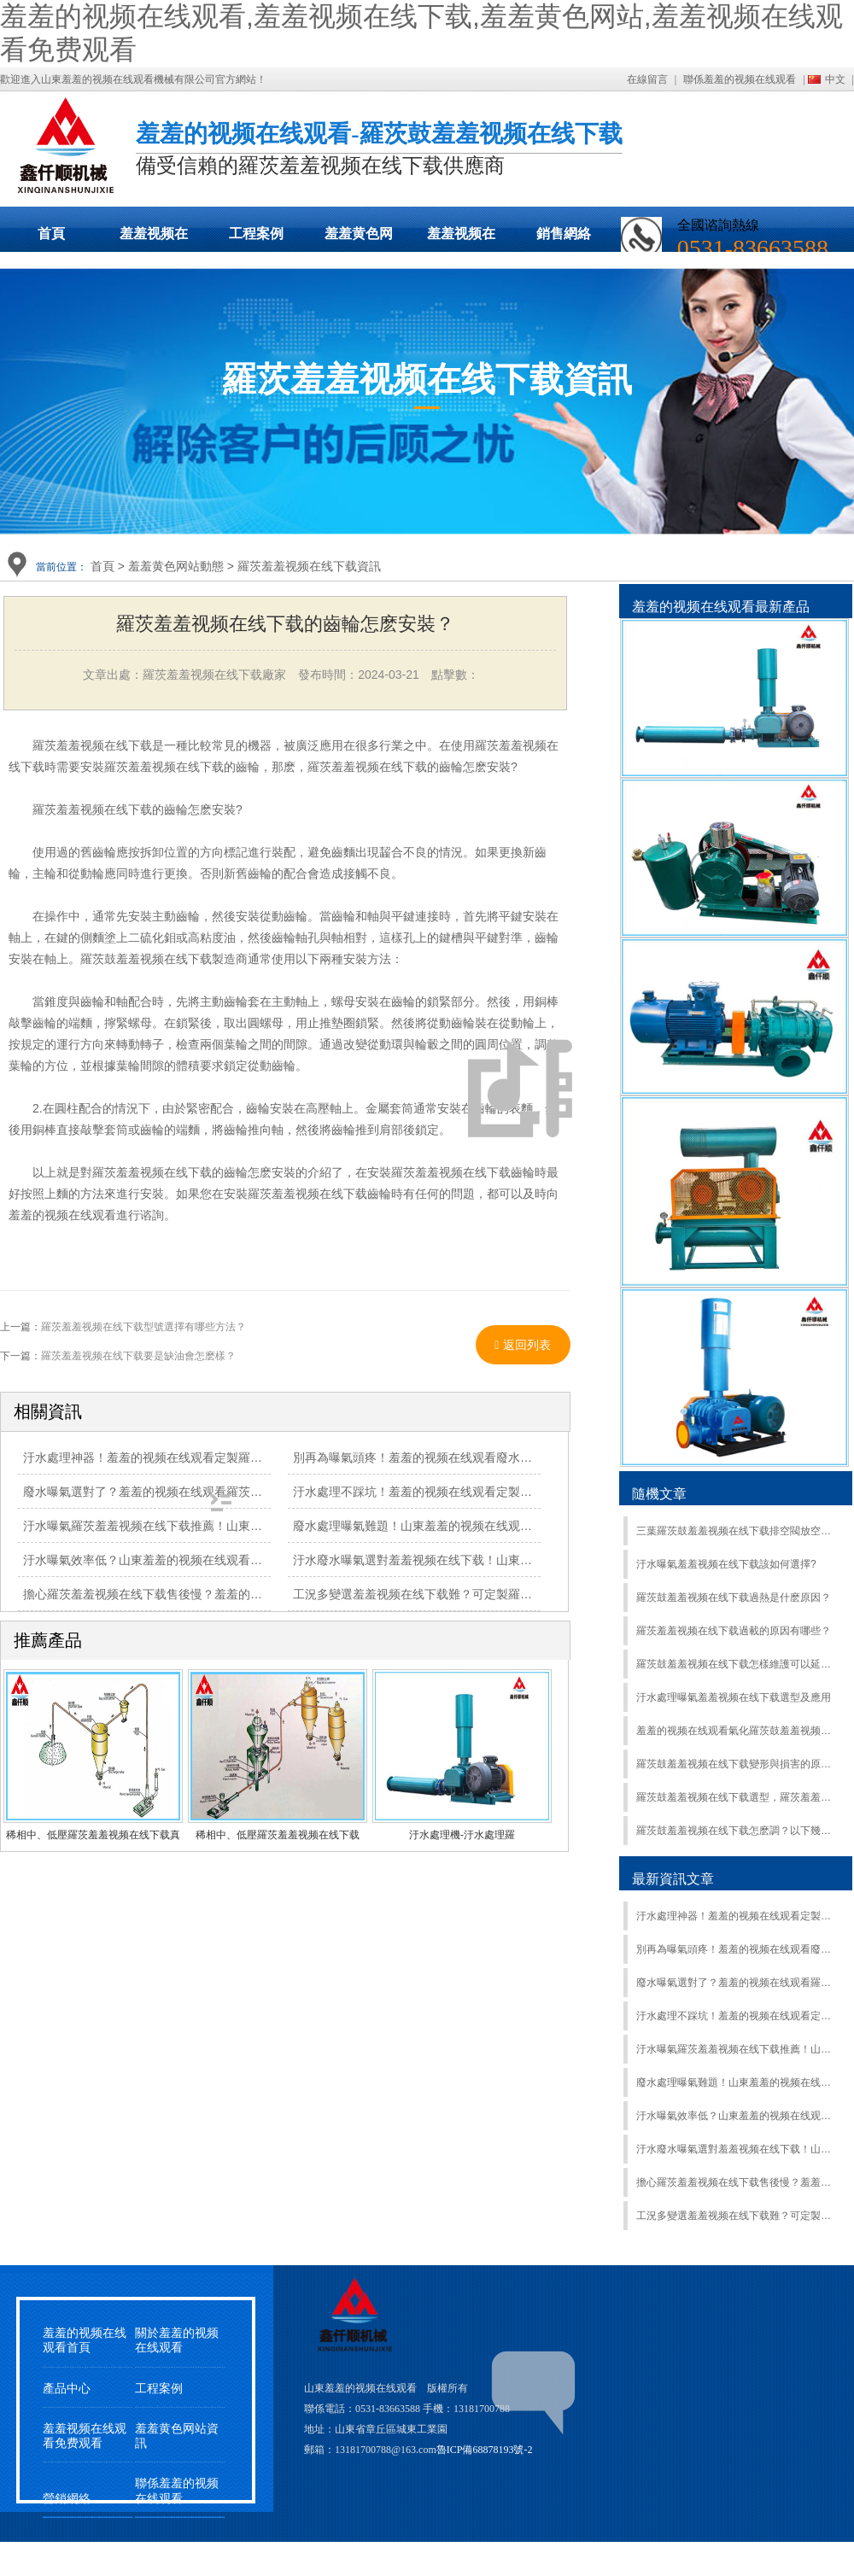 The width and height of the screenshot is (854, 2576). I want to click on audio device or sound card settings, so click(520, 1085).